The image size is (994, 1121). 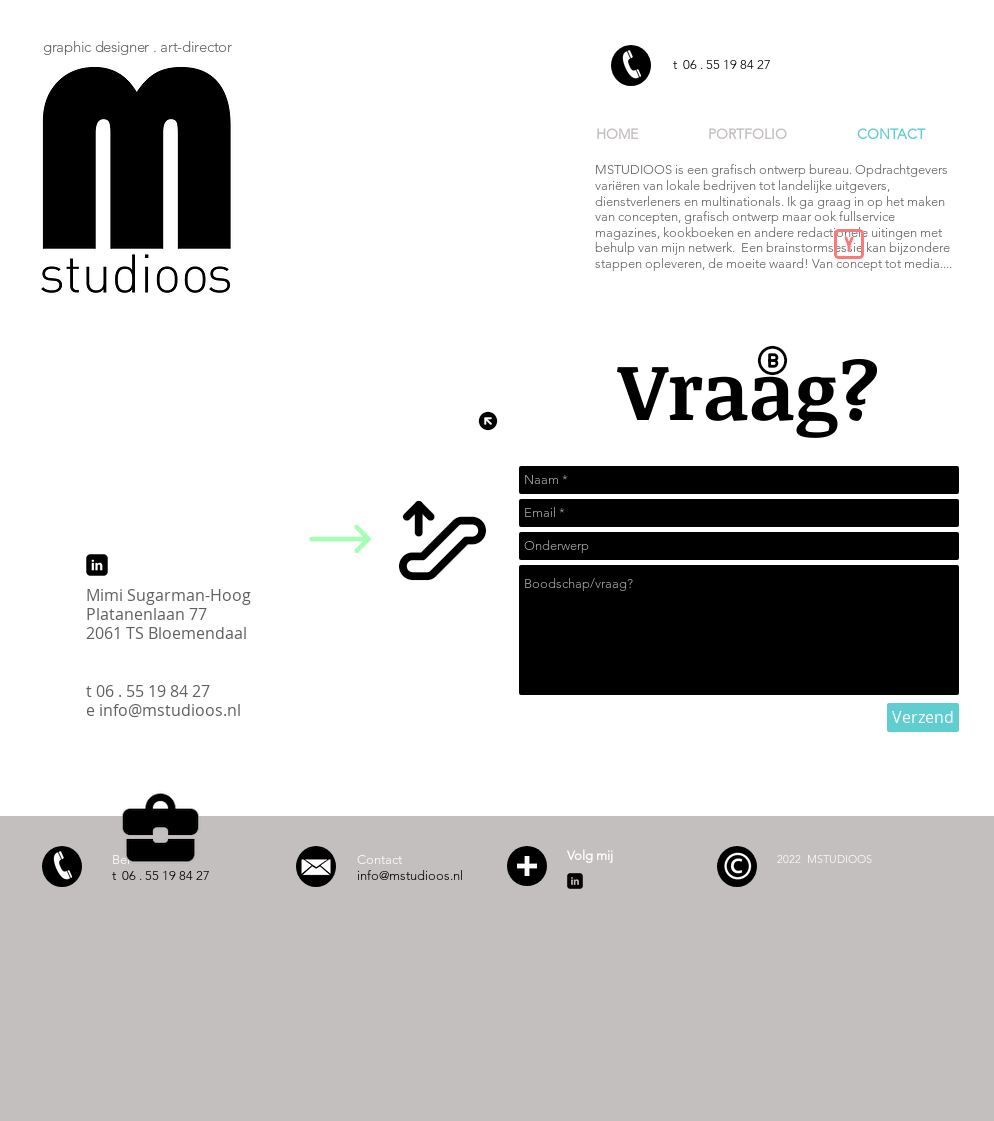 What do you see at coordinates (849, 244) in the screenshot?
I see `indicates a keyboard key or shortcut for the letter Y` at bounding box center [849, 244].